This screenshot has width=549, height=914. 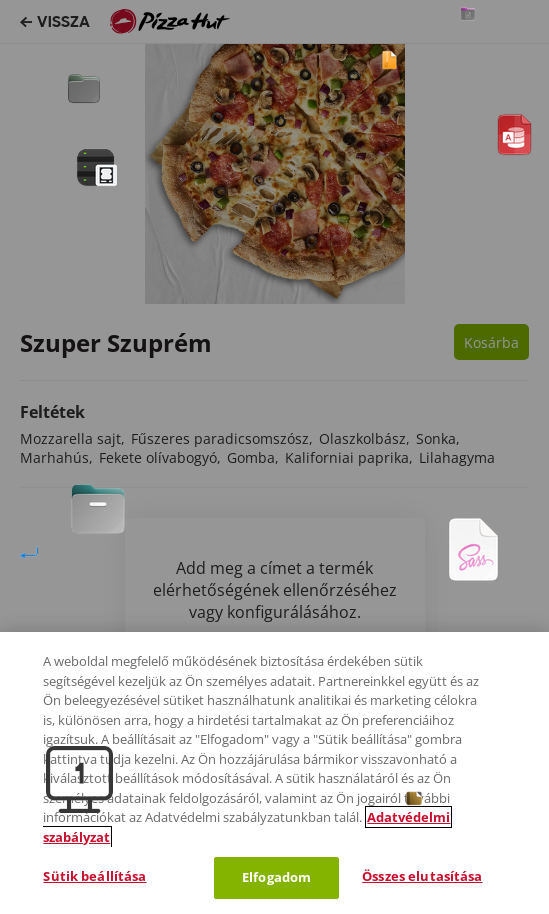 What do you see at coordinates (414, 798) in the screenshot?
I see `change desktop wallpaper settings` at bounding box center [414, 798].